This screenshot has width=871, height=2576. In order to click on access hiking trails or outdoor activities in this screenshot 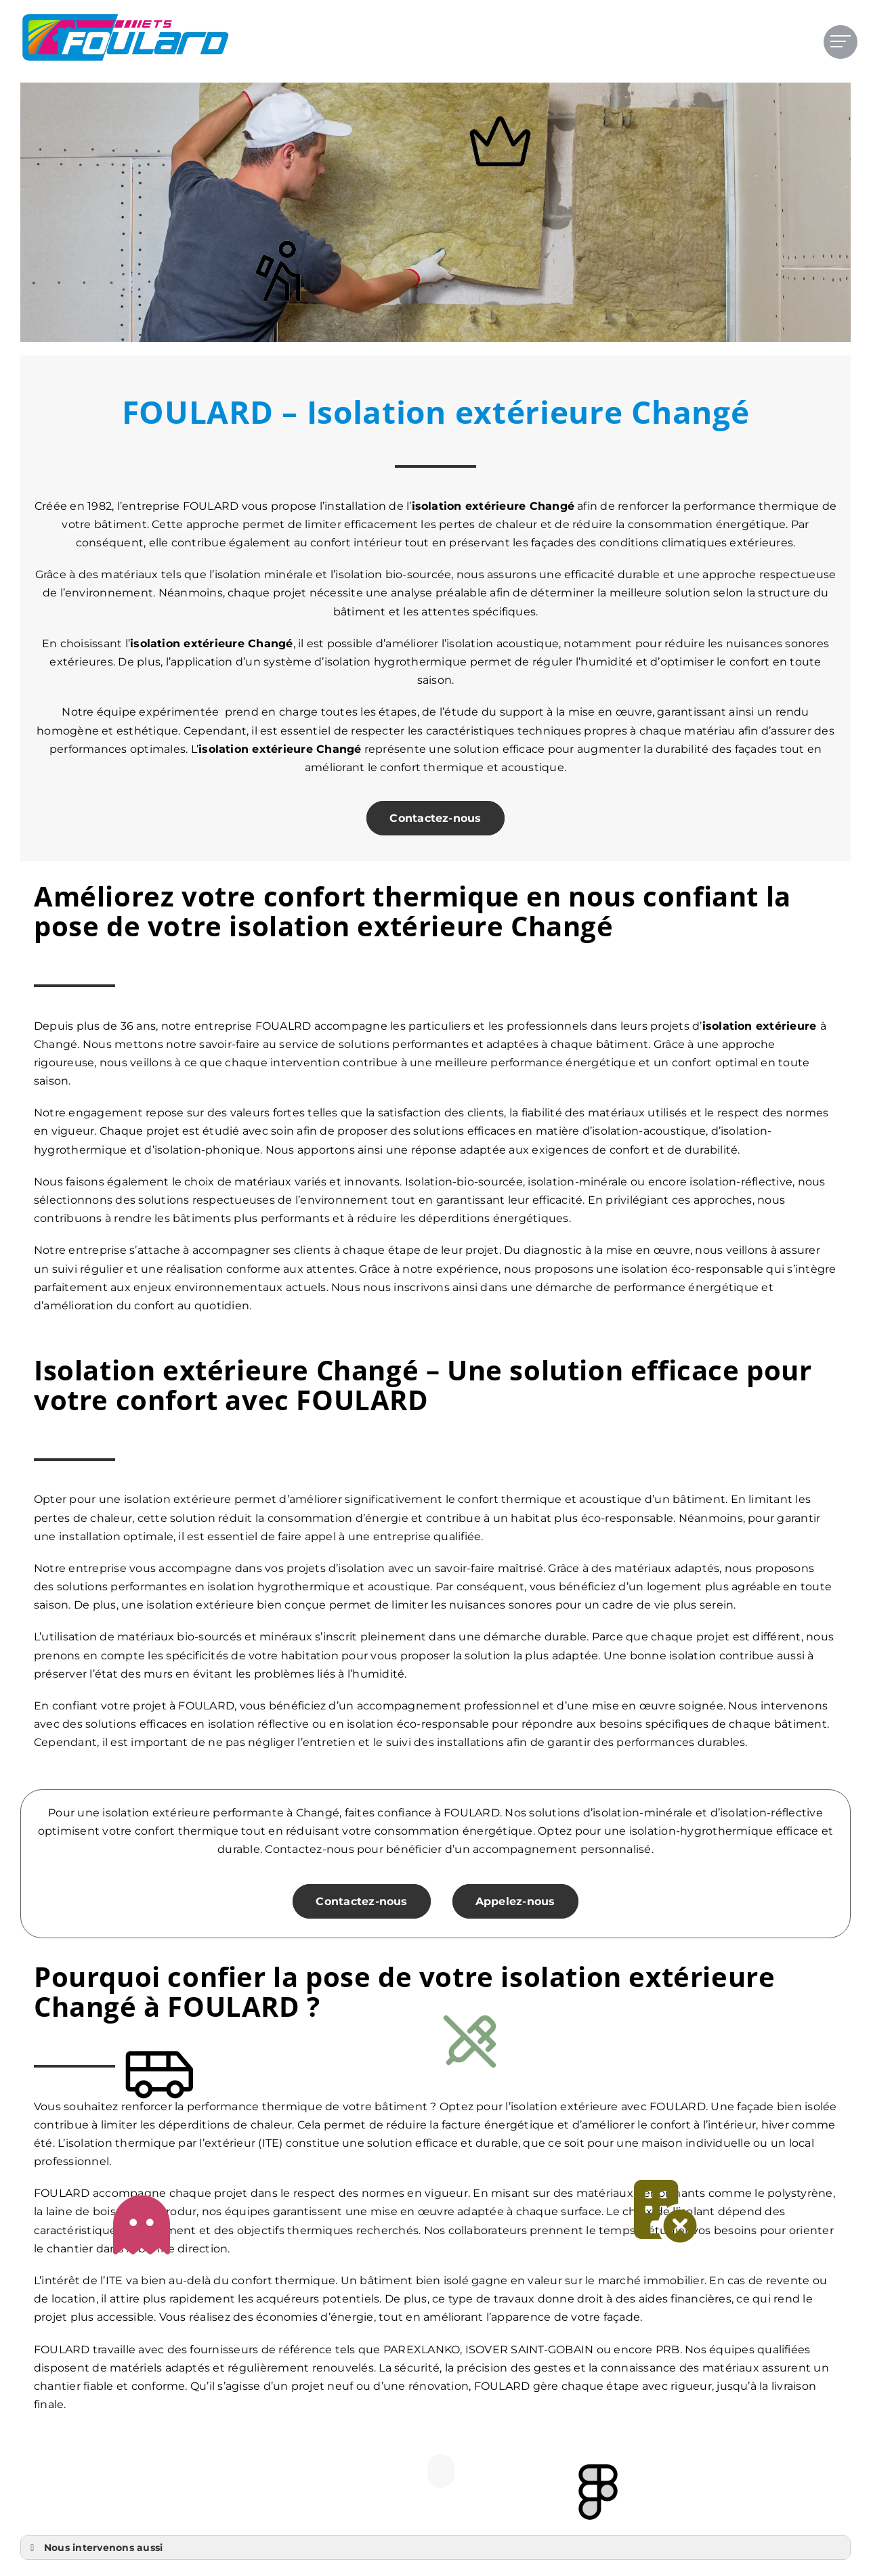, I will do `click(280, 271)`.